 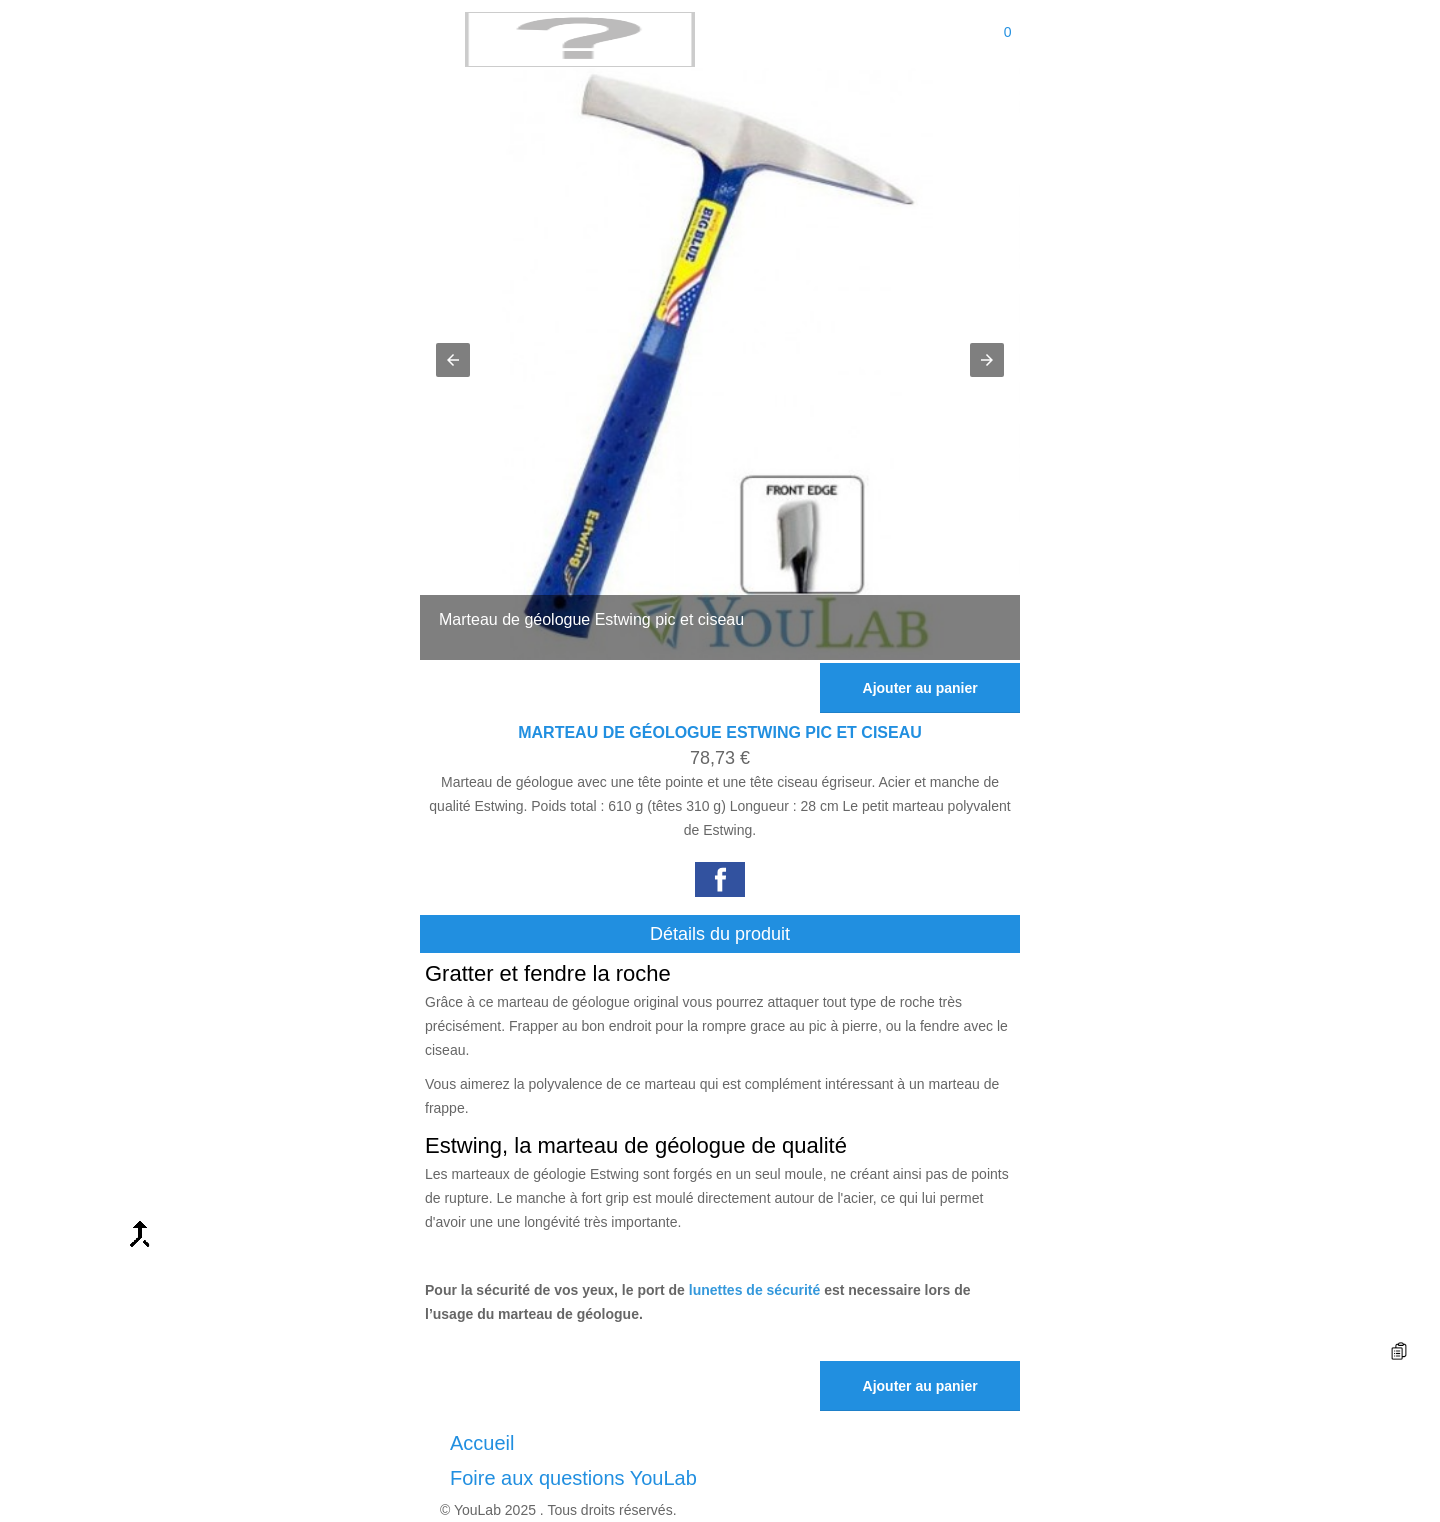 I want to click on view clipboard with document list, so click(x=1399, y=1351).